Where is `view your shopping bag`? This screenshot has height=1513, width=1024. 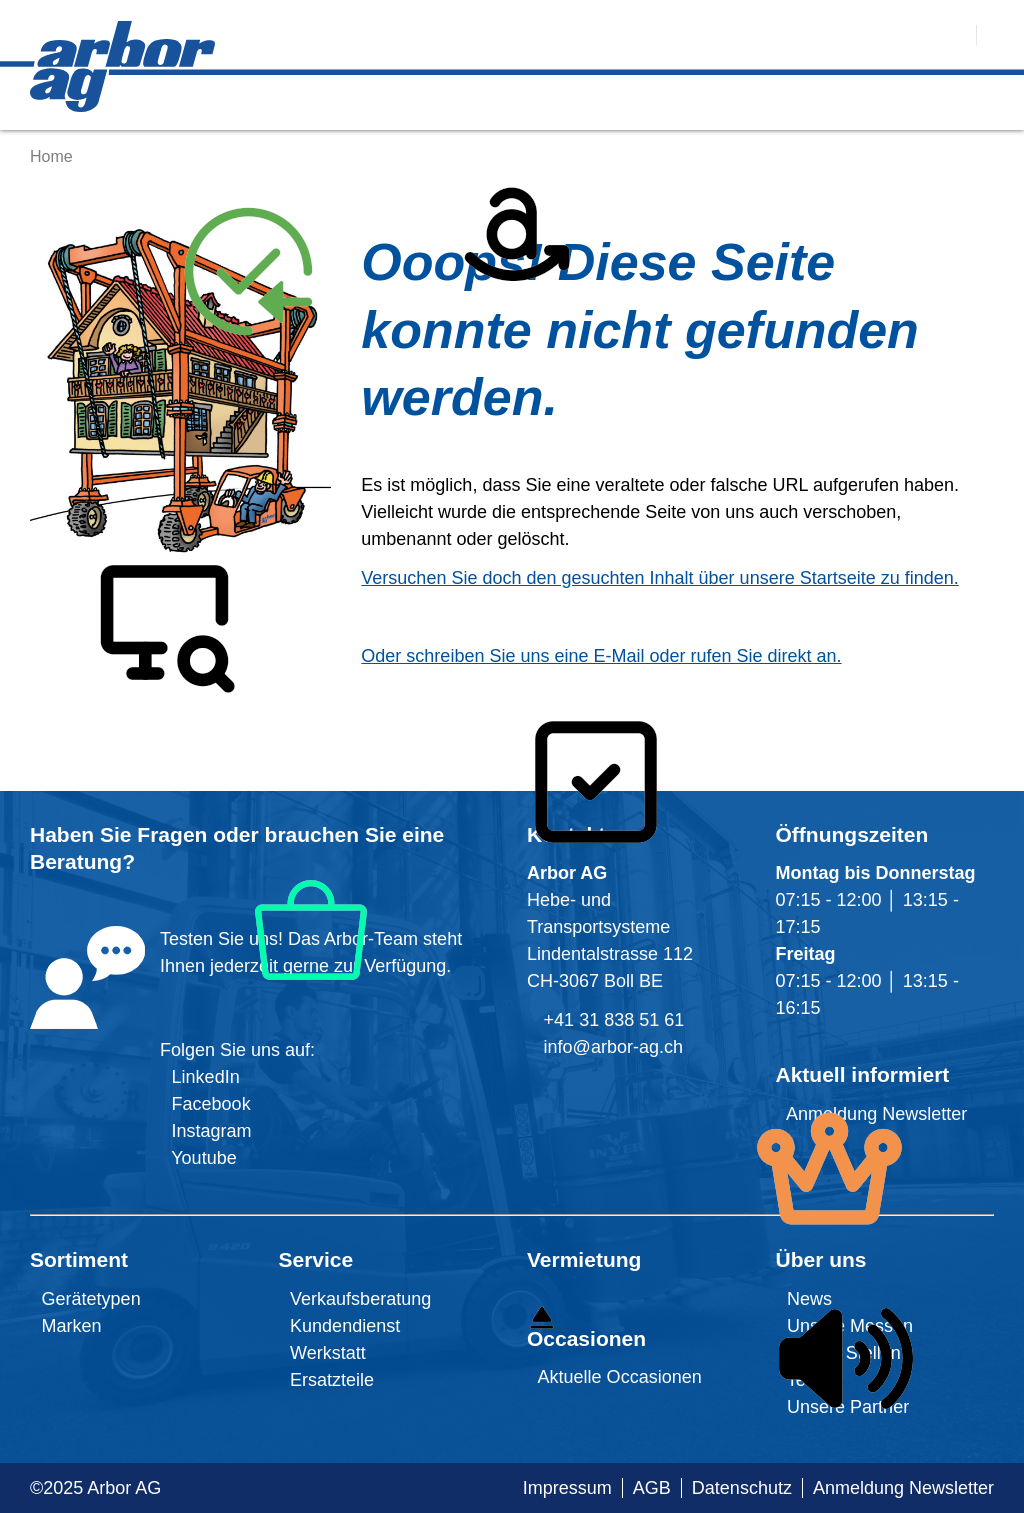
view your shopping bag is located at coordinates (311, 936).